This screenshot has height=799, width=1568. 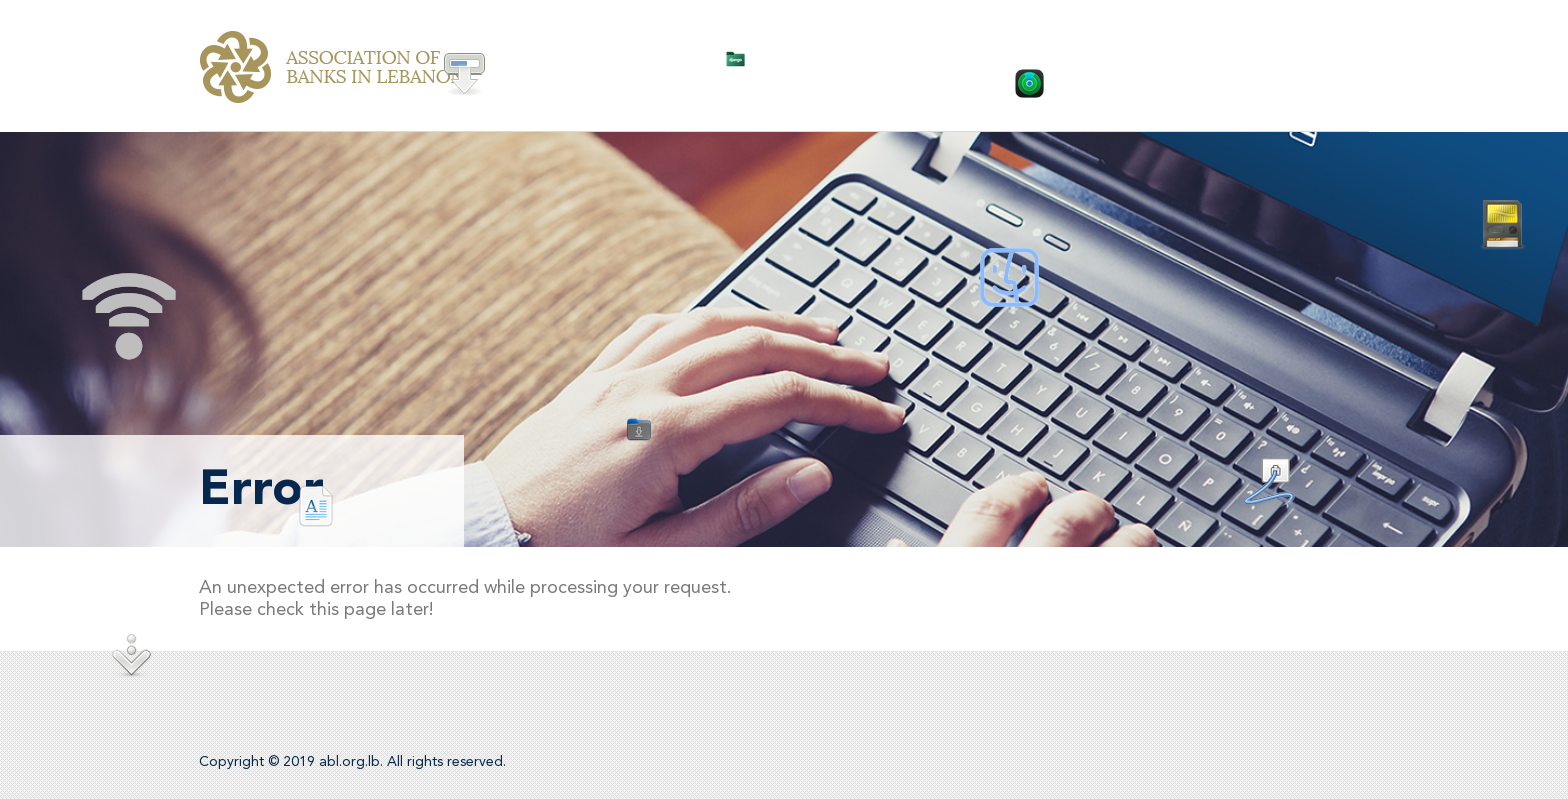 I want to click on open file manager, so click(x=1009, y=277).